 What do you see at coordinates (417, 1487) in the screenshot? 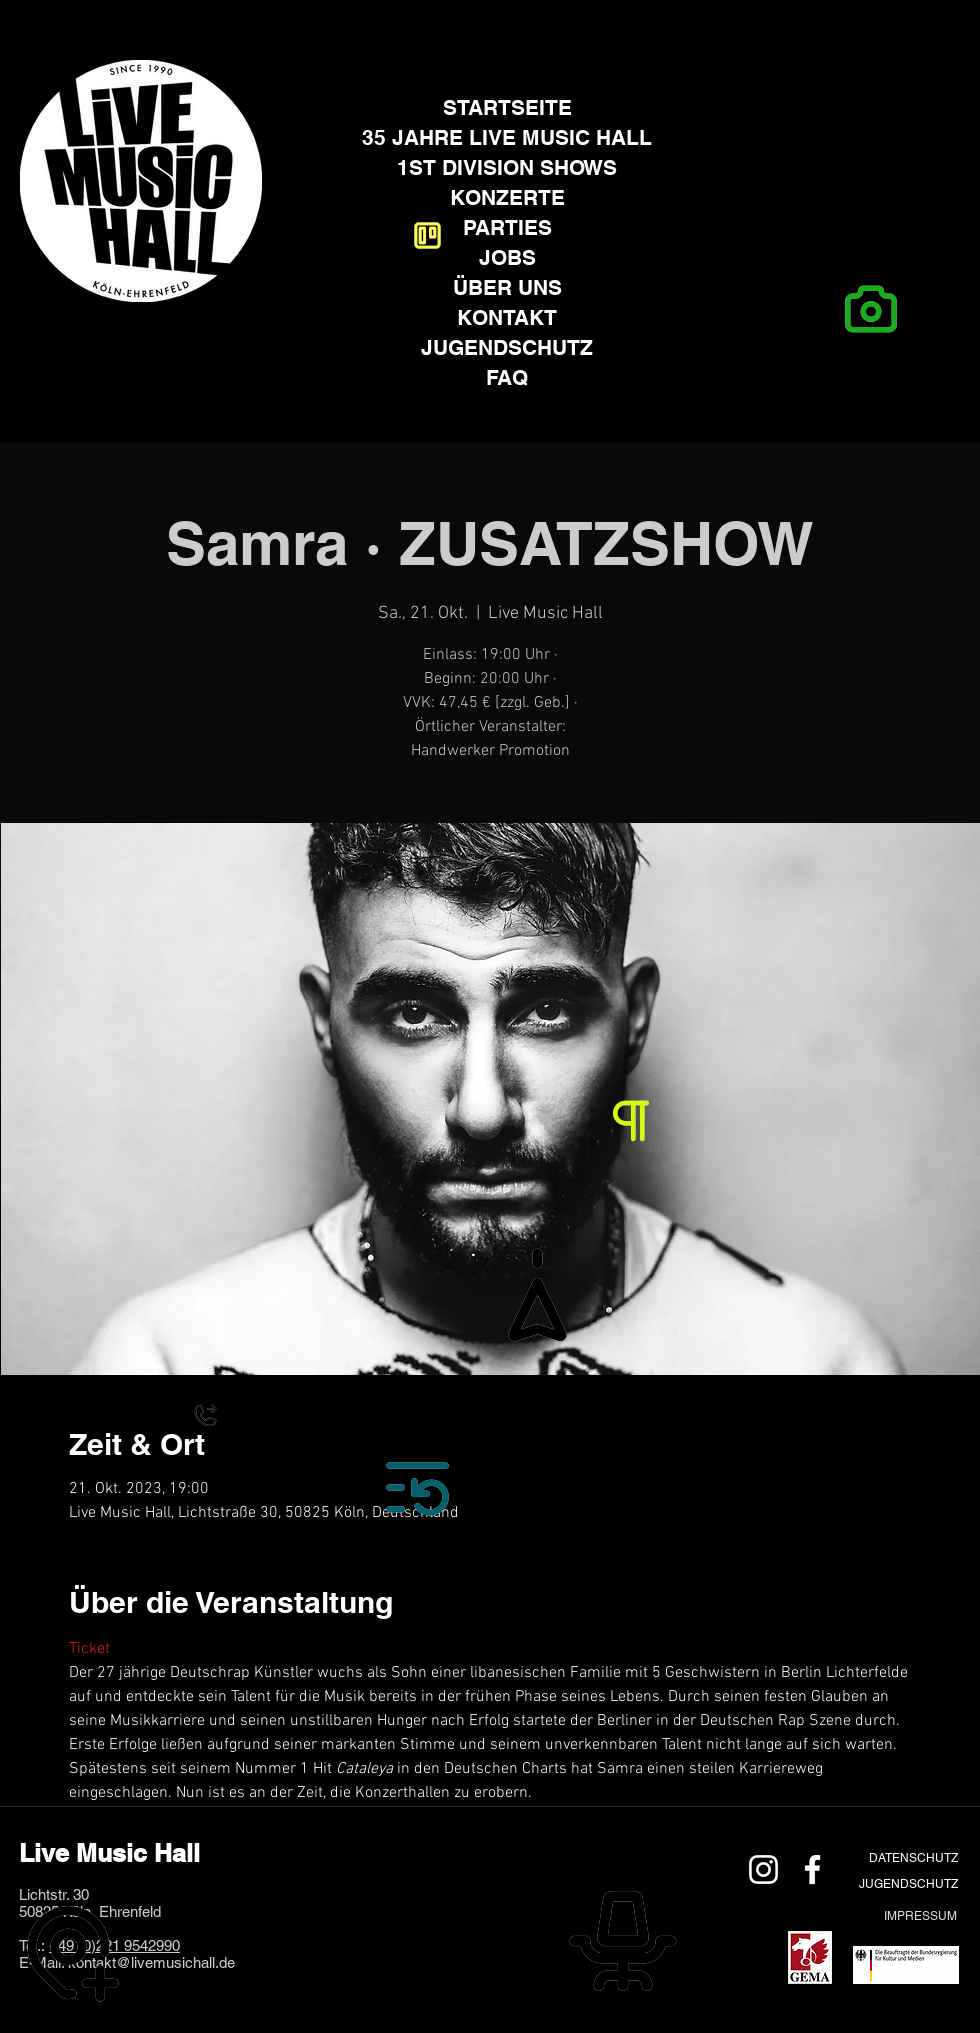
I see `restart or reset a list to its original order` at bounding box center [417, 1487].